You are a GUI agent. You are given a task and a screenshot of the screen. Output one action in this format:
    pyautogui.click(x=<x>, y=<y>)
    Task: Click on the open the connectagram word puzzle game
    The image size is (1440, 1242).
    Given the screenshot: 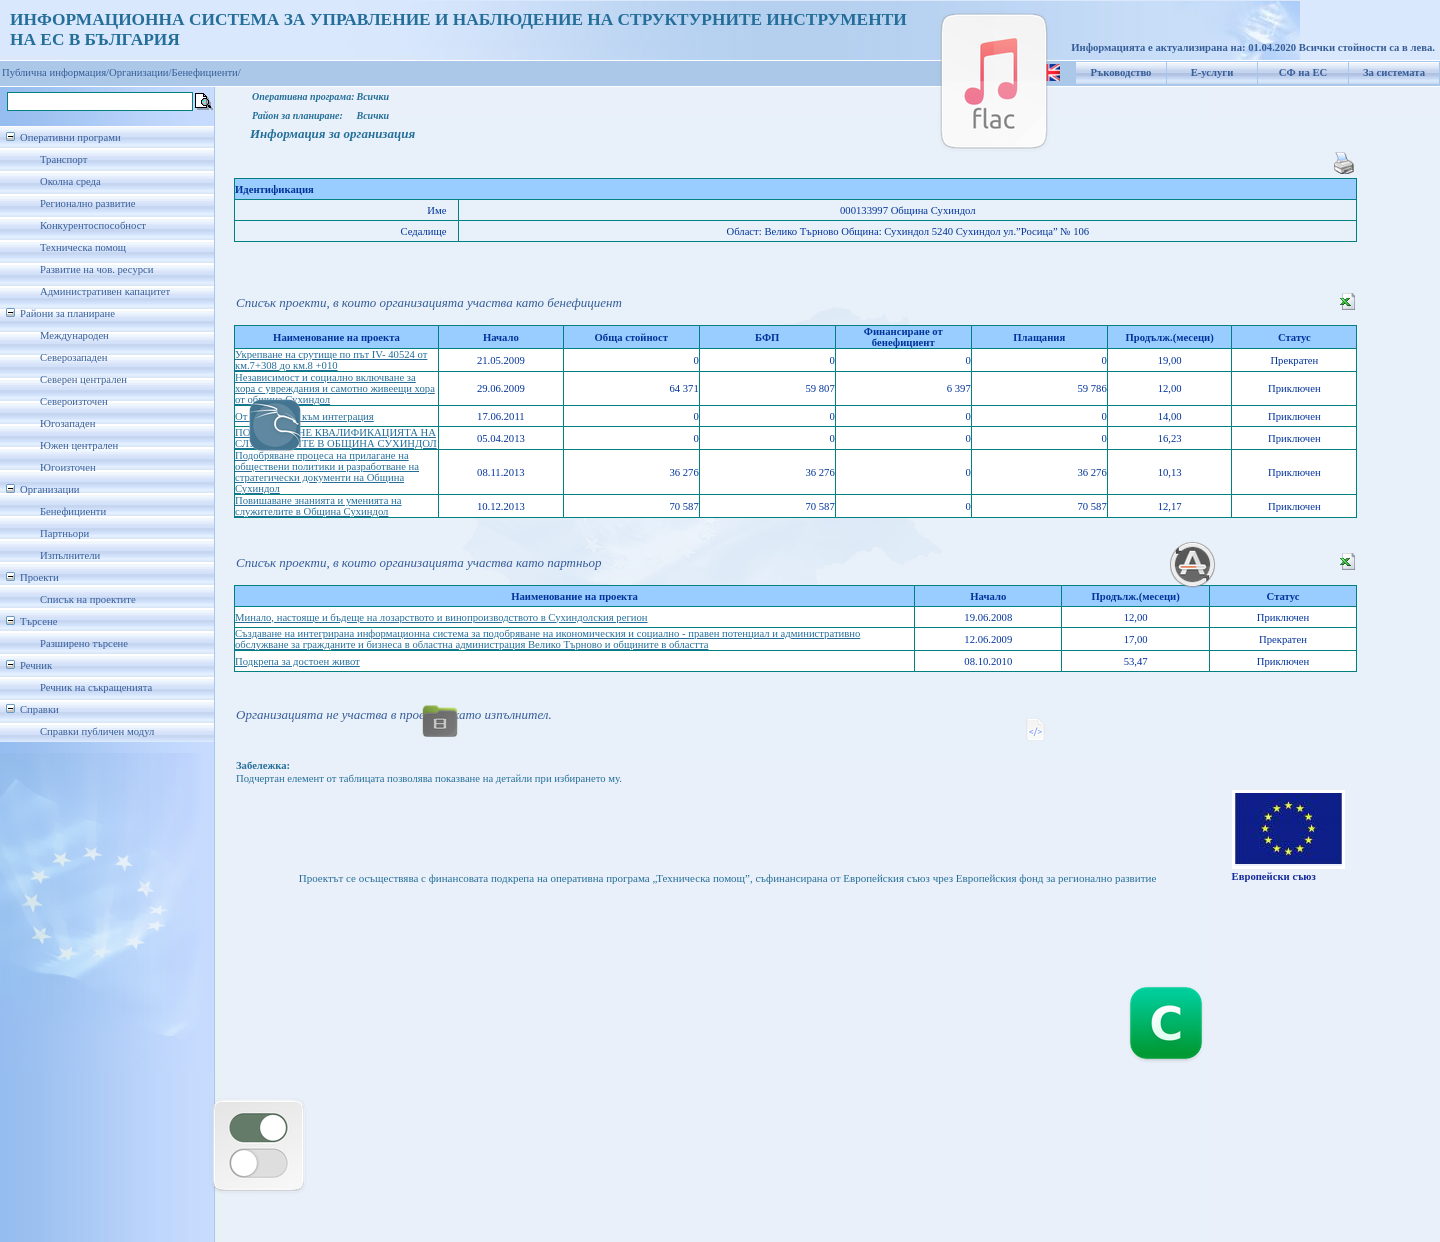 What is the action you would take?
    pyautogui.click(x=1166, y=1023)
    